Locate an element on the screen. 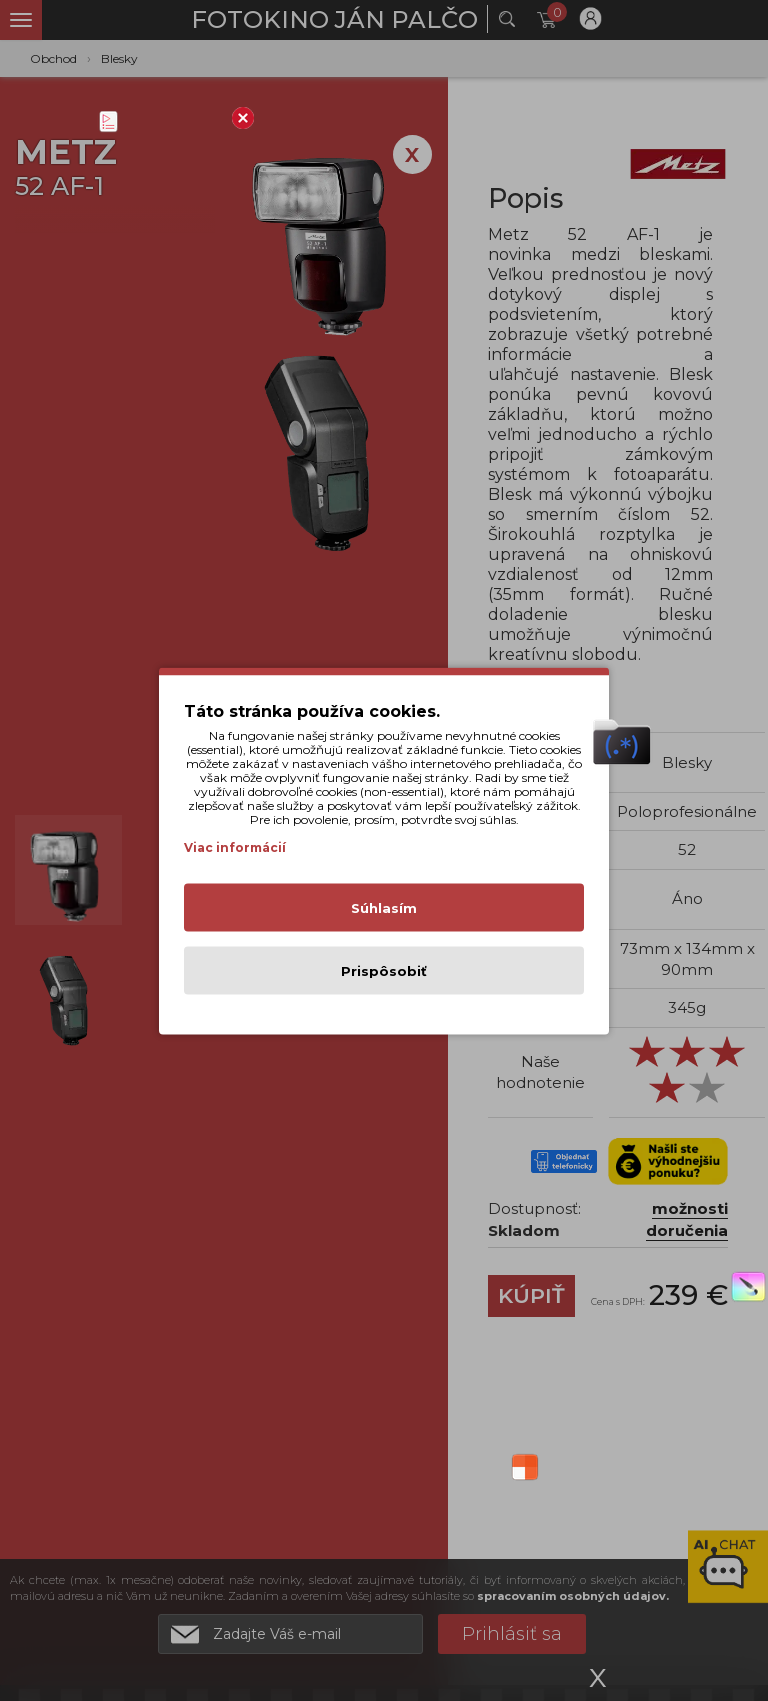 The image size is (768, 1701). switch to the bottom-left workspace is located at coordinates (525, 1467).